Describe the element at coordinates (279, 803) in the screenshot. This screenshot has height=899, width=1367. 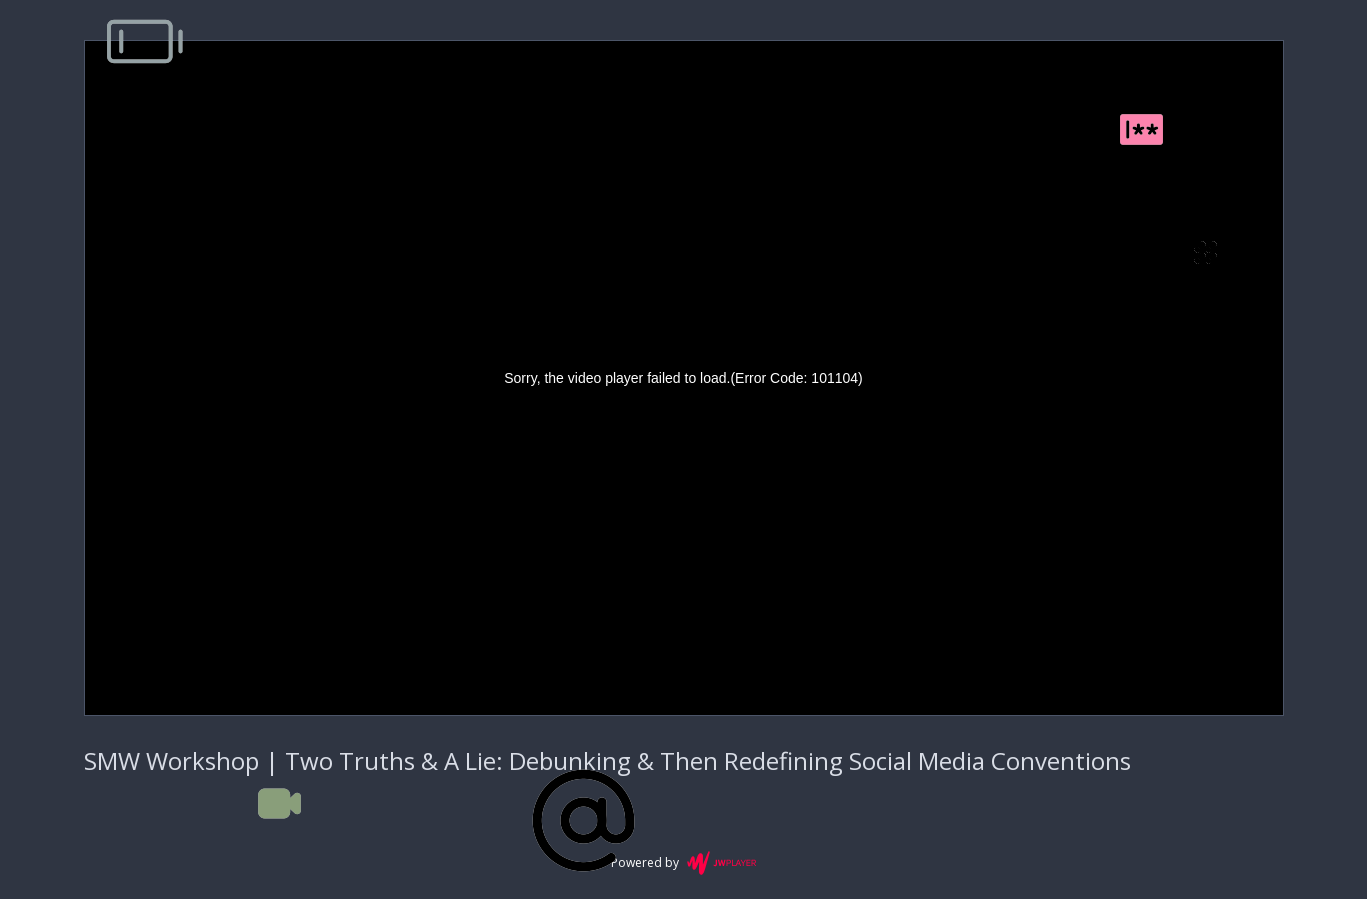
I see `start a video call` at that location.